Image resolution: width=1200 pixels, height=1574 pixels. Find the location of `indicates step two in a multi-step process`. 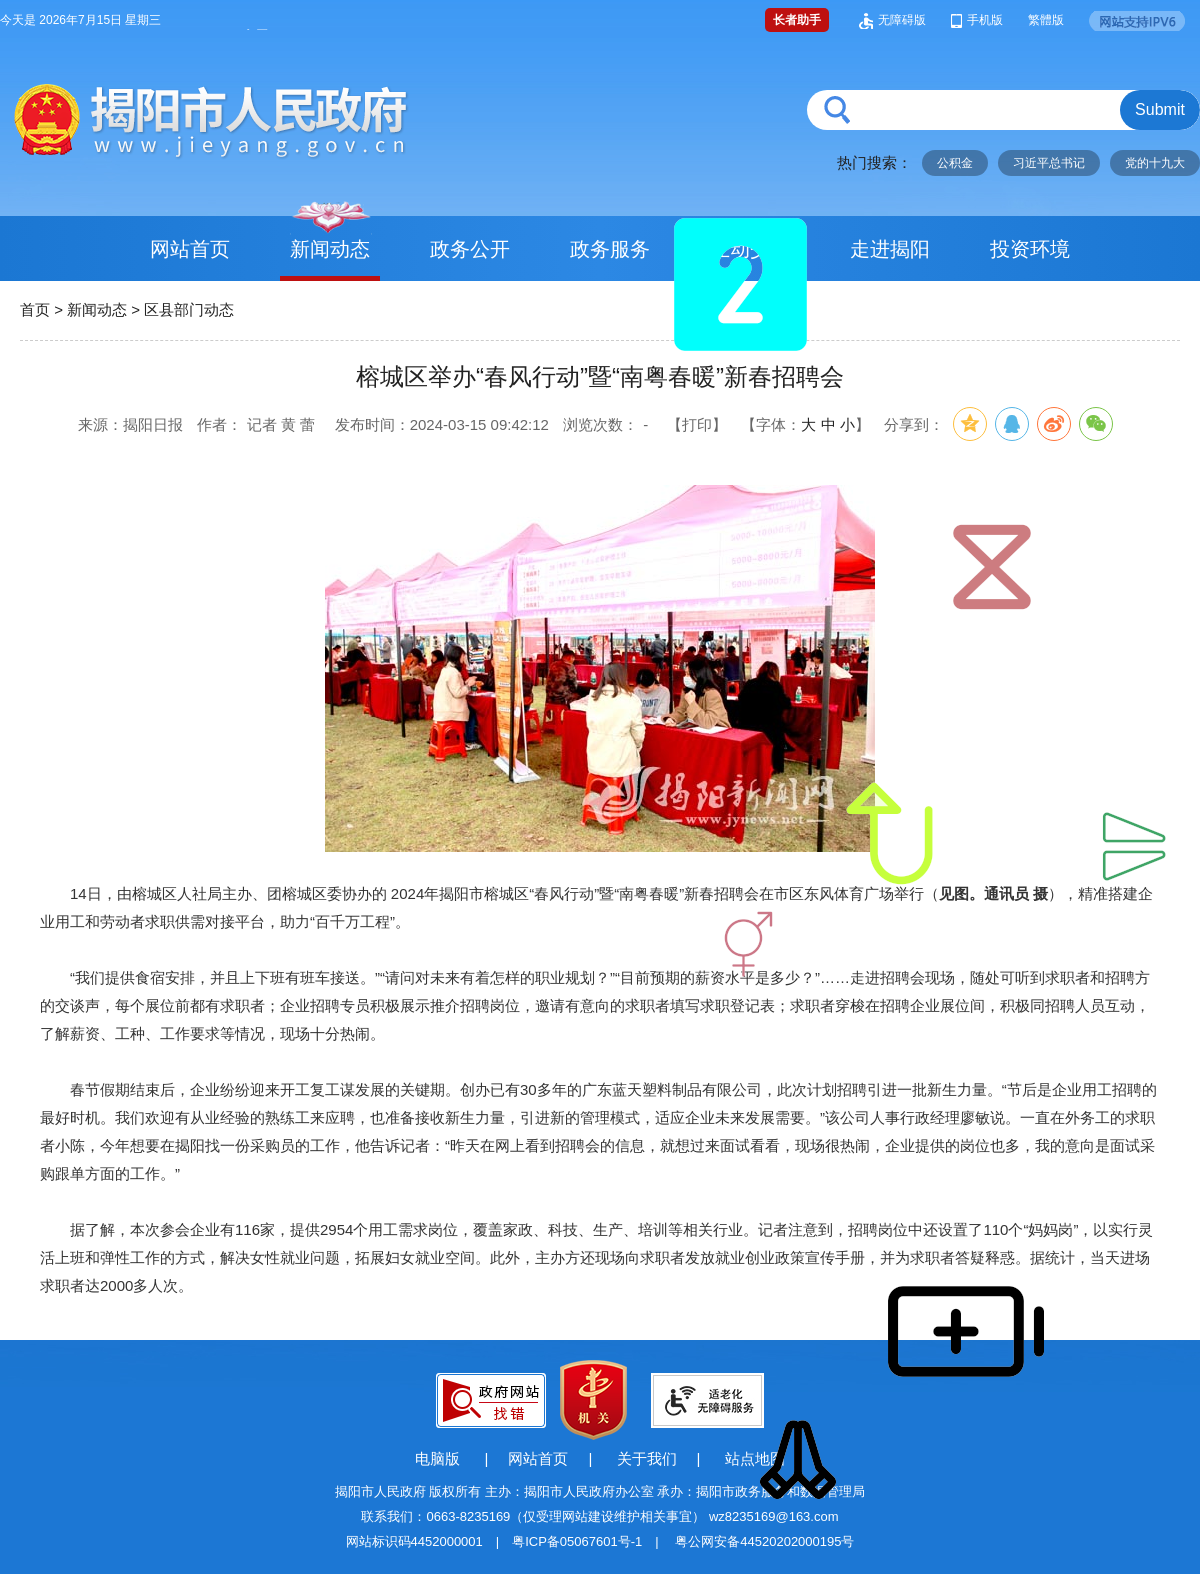

indicates step two in a multi-step process is located at coordinates (740, 284).